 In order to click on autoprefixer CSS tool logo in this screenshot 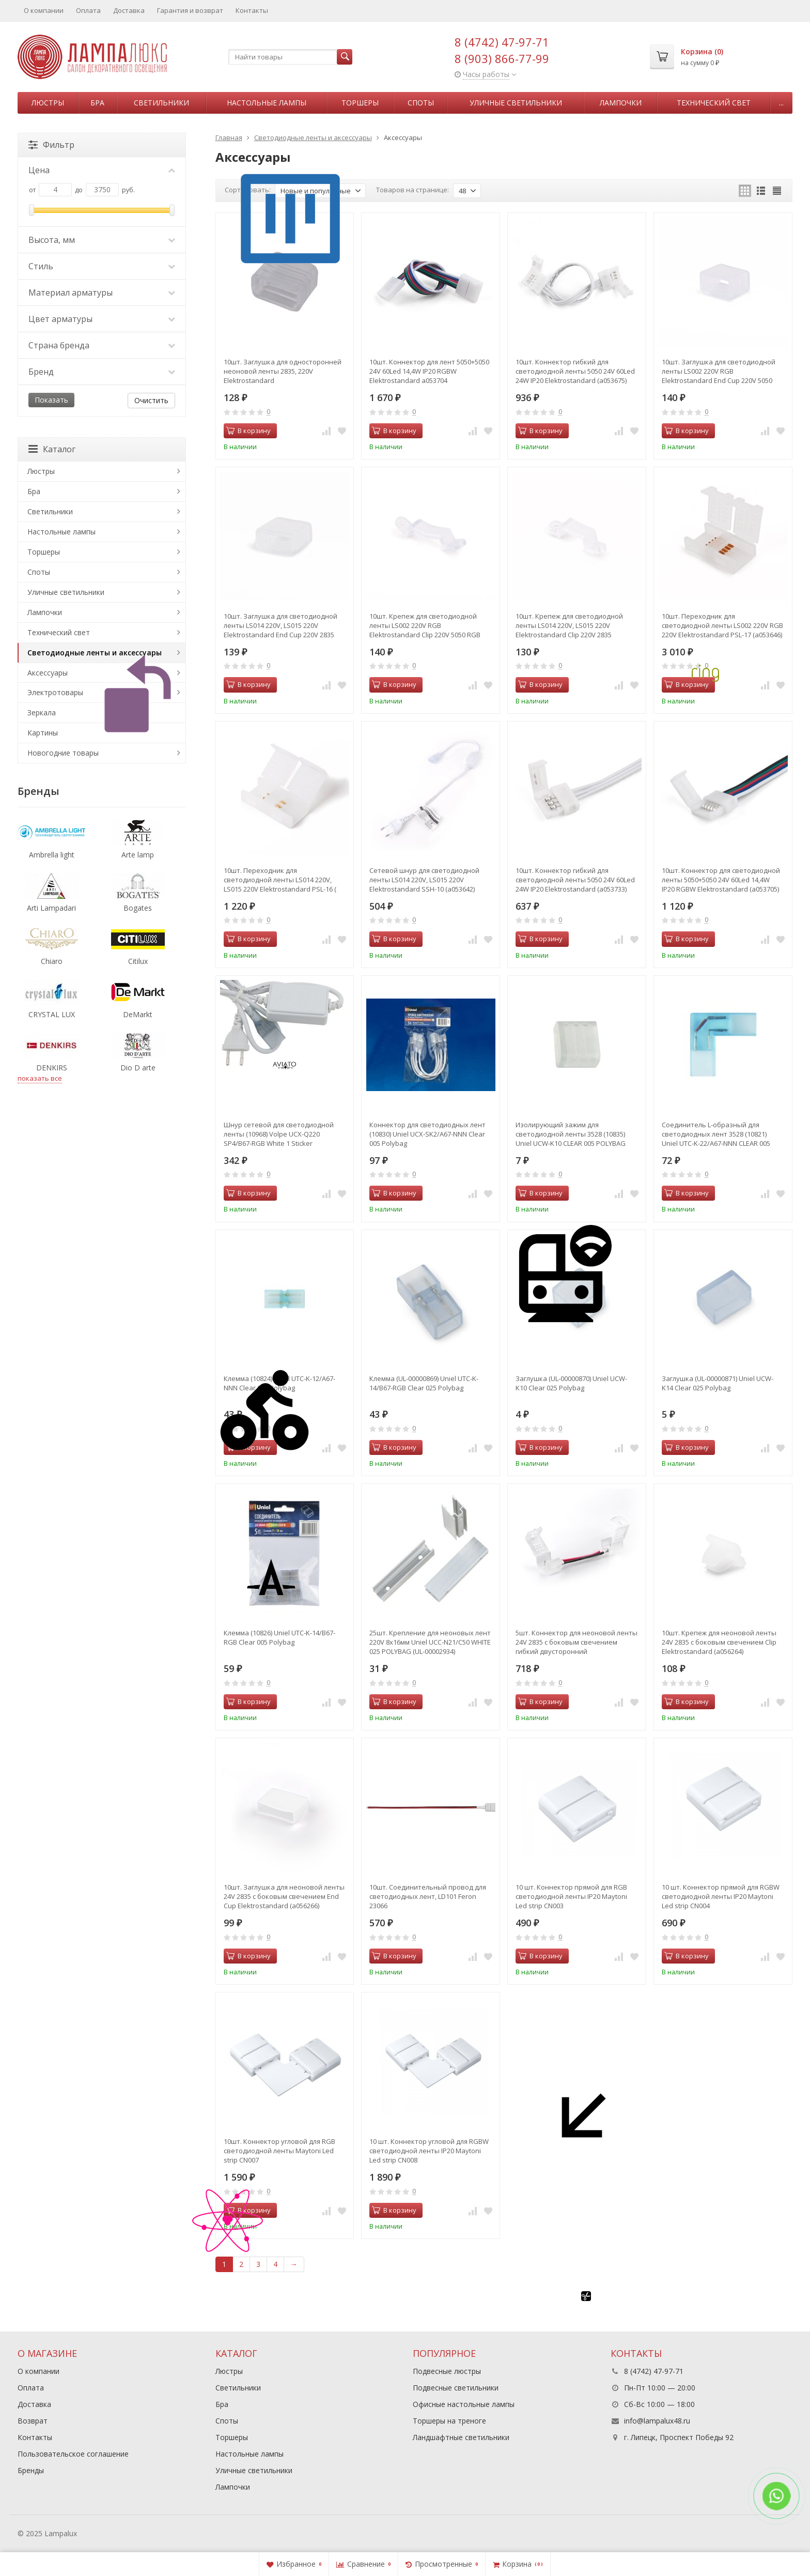, I will do `click(271, 1577)`.